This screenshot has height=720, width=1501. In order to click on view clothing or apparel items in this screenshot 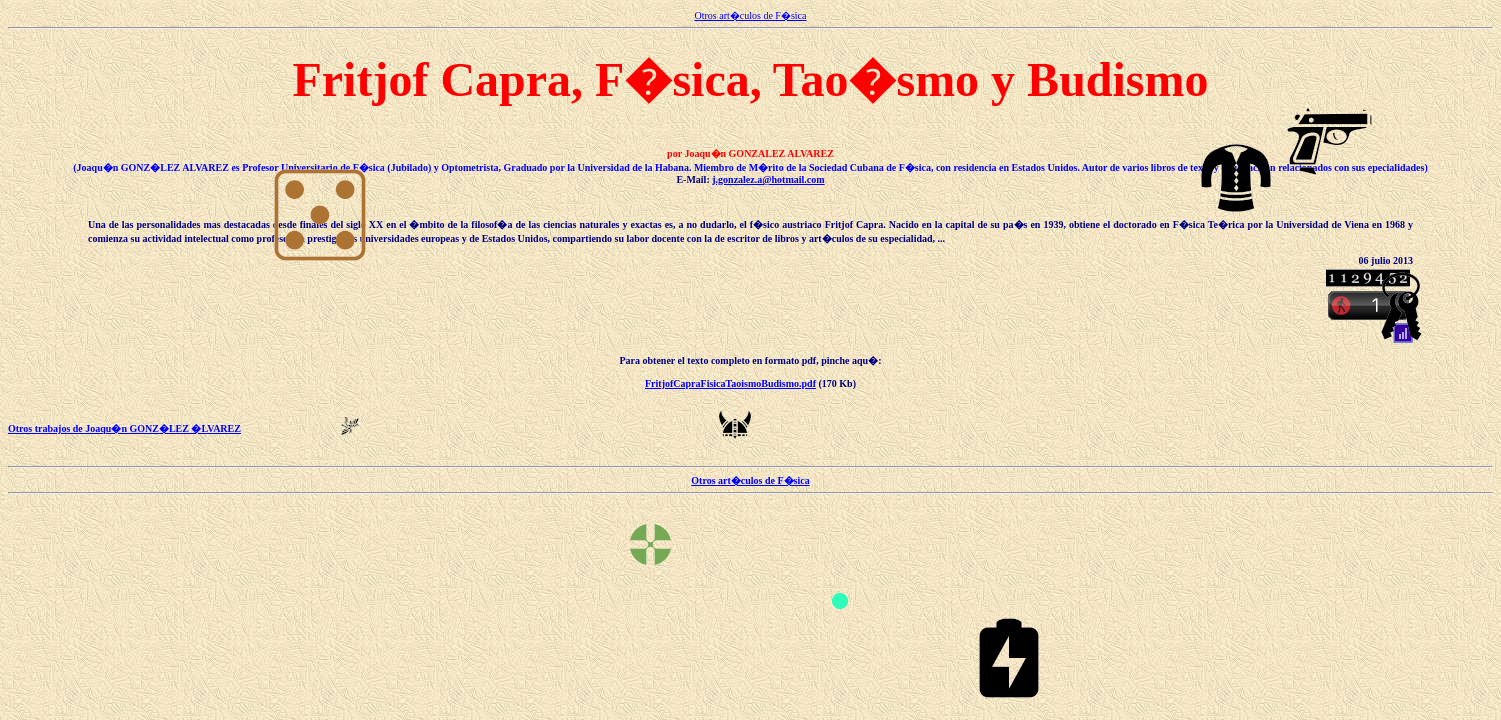, I will do `click(1236, 178)`.